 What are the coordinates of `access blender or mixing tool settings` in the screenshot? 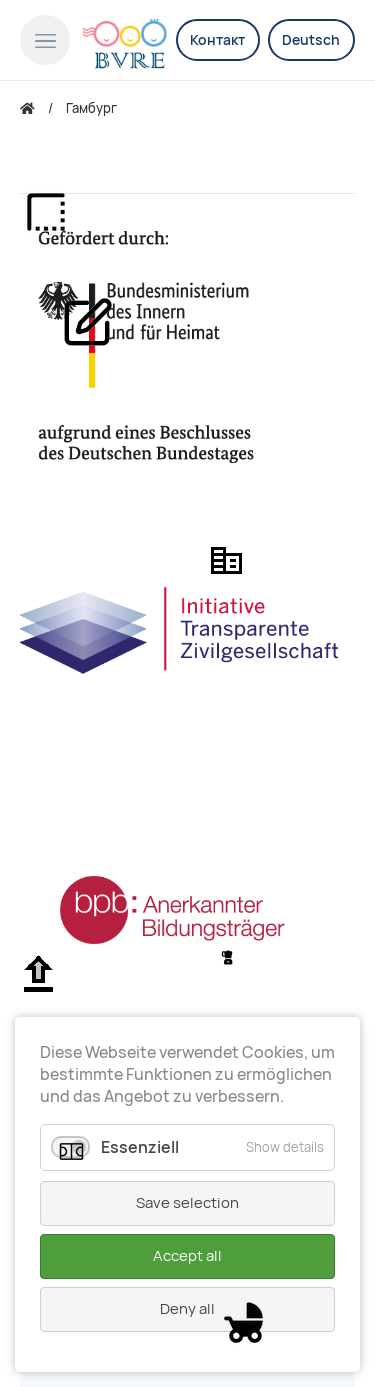 It's located at (227, 957).